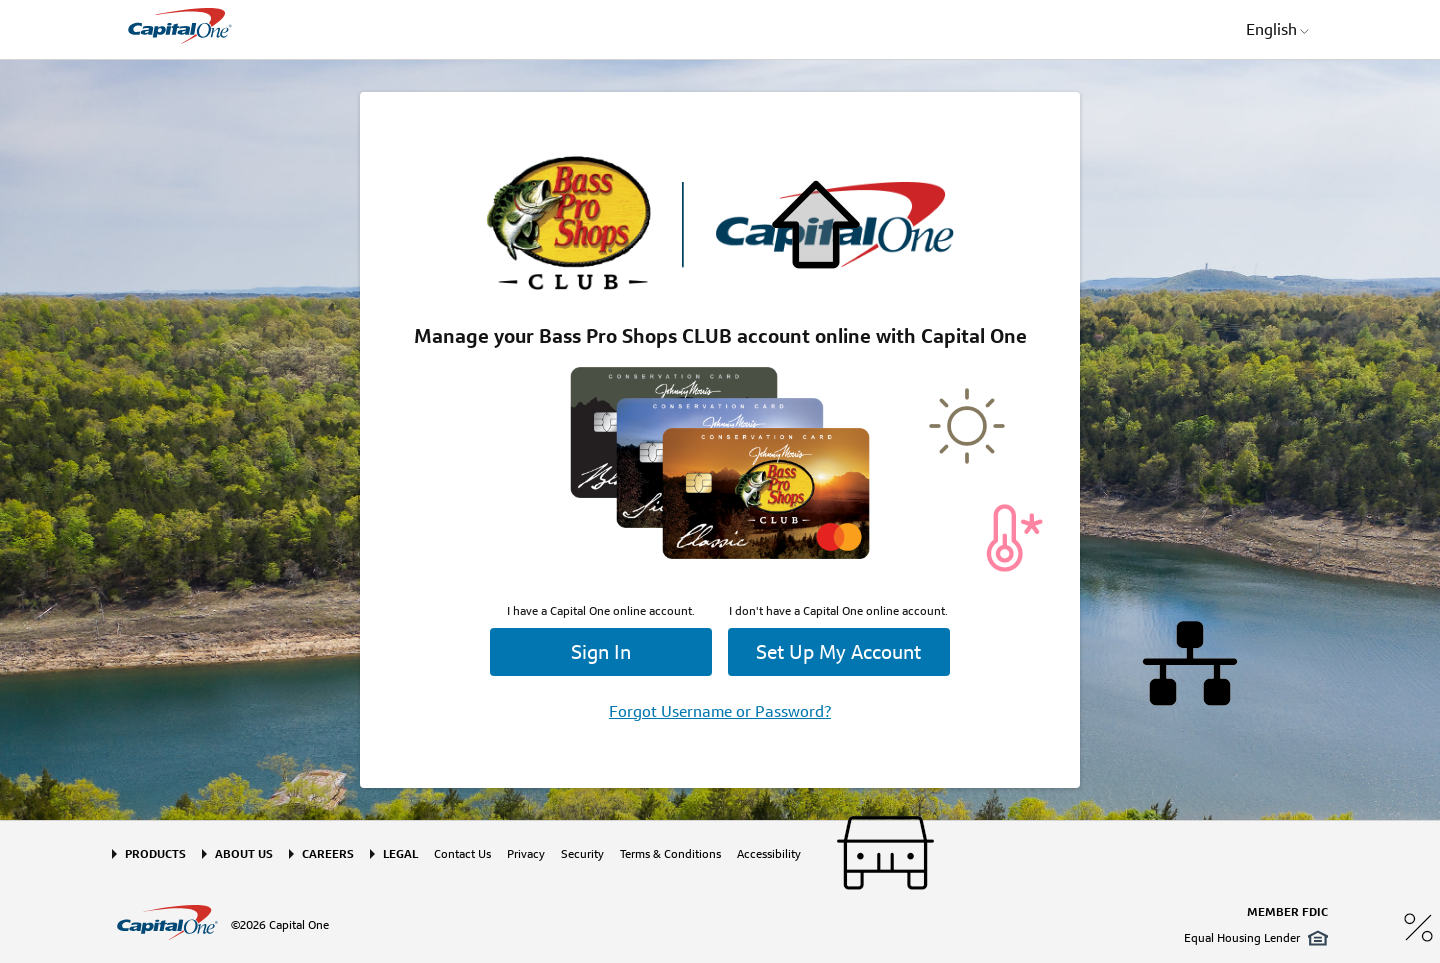  What do you see at coordinates (1418, 927) in the screenshot?
I see `view discount or promotional pricing` at bounding box center [1418, 927].